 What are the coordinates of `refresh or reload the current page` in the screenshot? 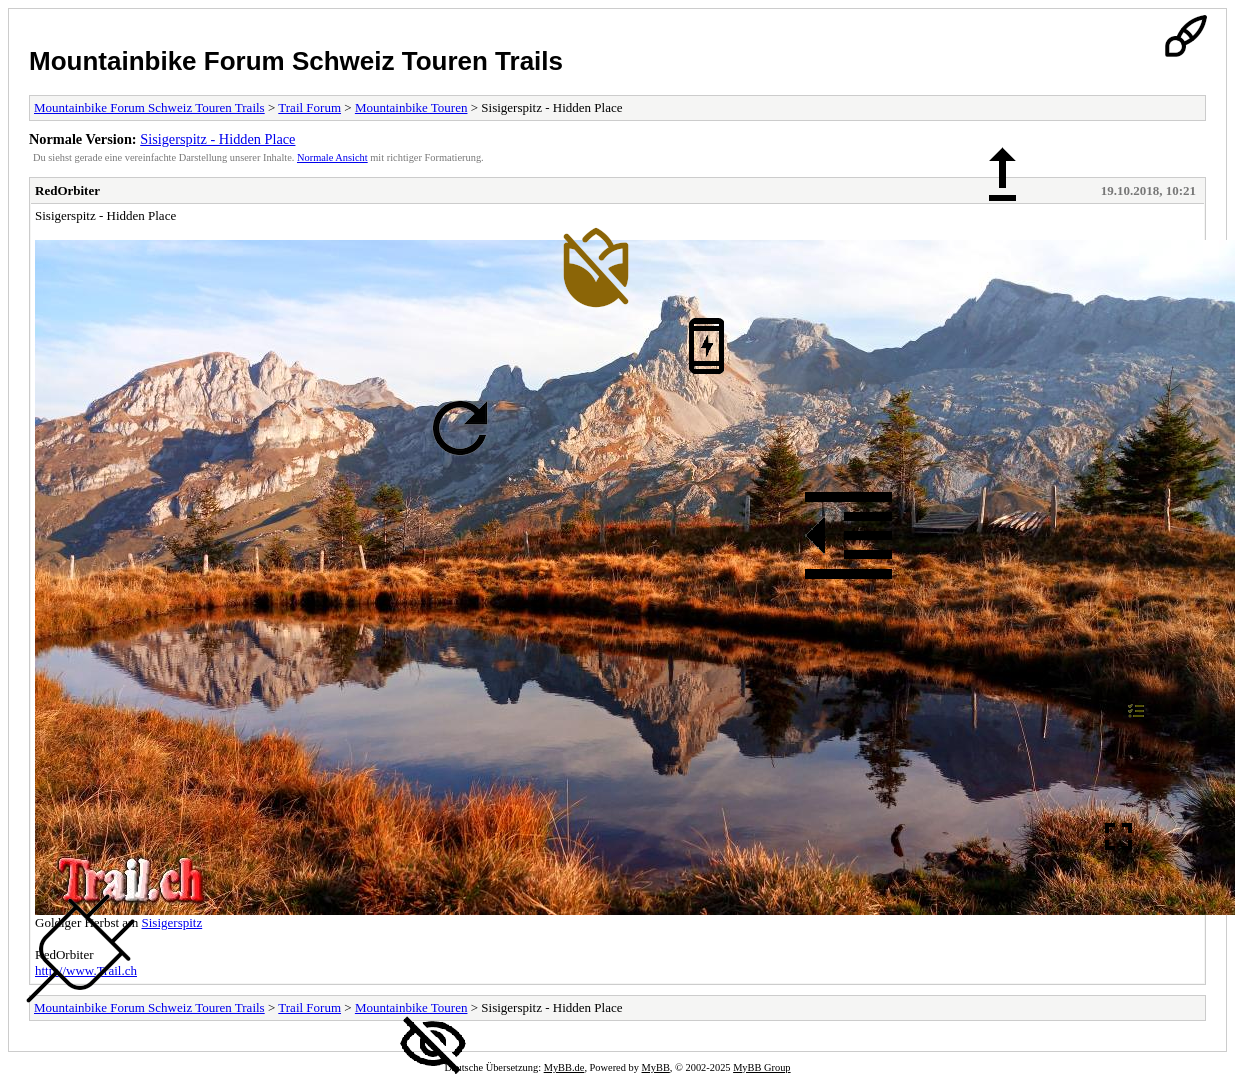 It's located at (460, 428).